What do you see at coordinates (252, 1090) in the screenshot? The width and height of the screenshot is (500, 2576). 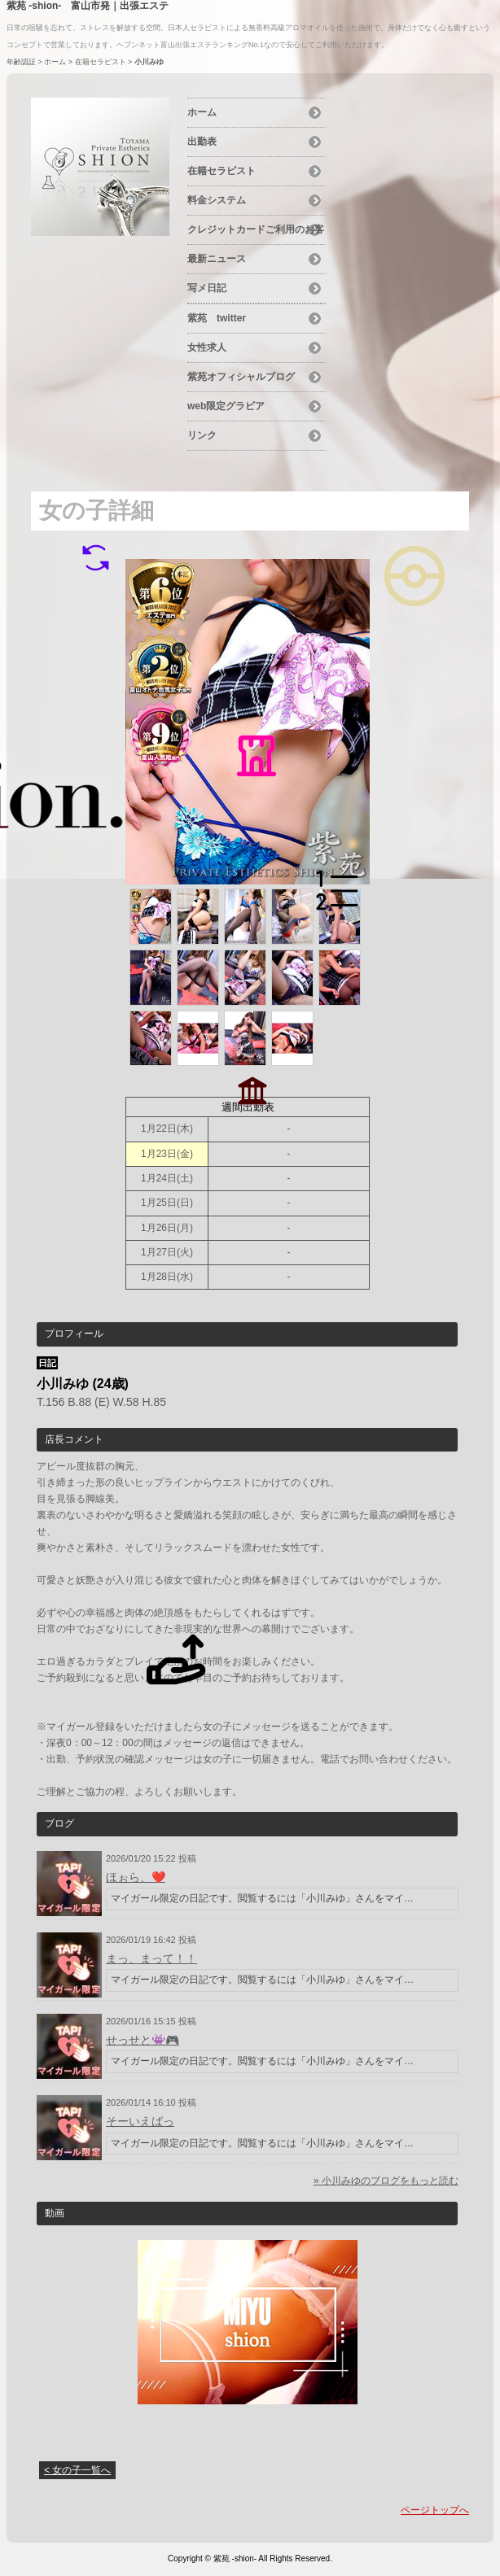 I see `access banking or financial services` at bounding box center [252, 1090].